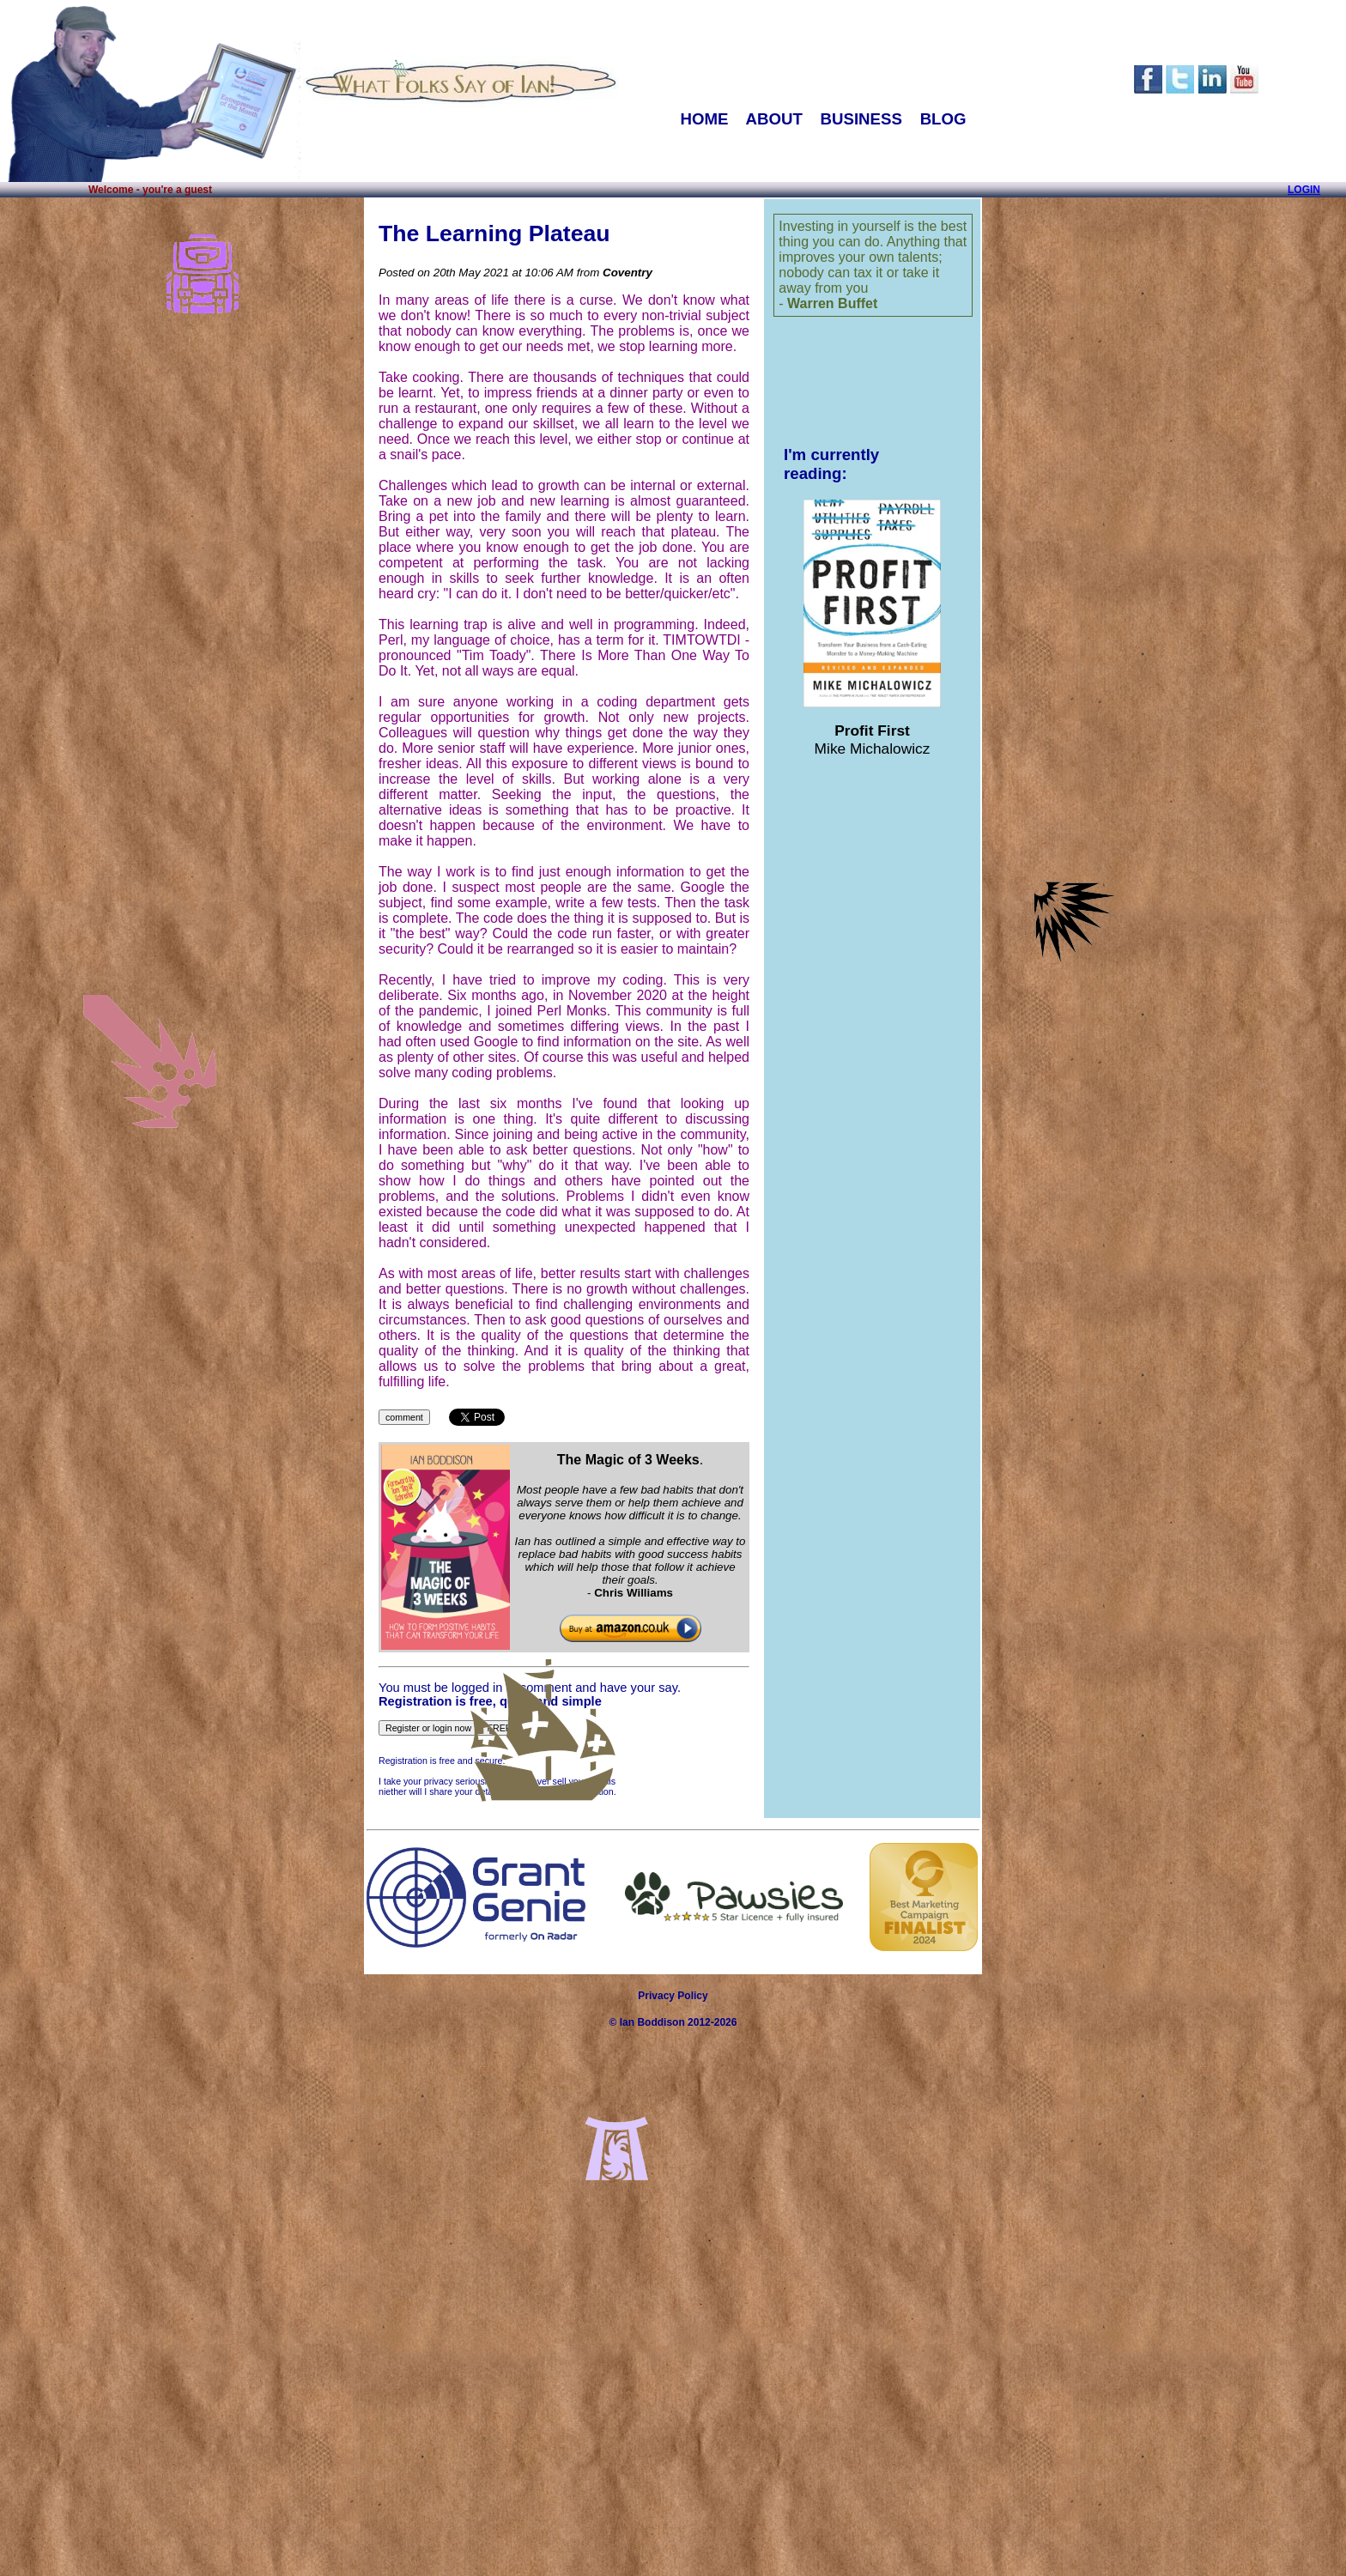  Describe the element at coordinates (1076, 923) in the screenshot. I see `toggle brightness or light mode` at that location.